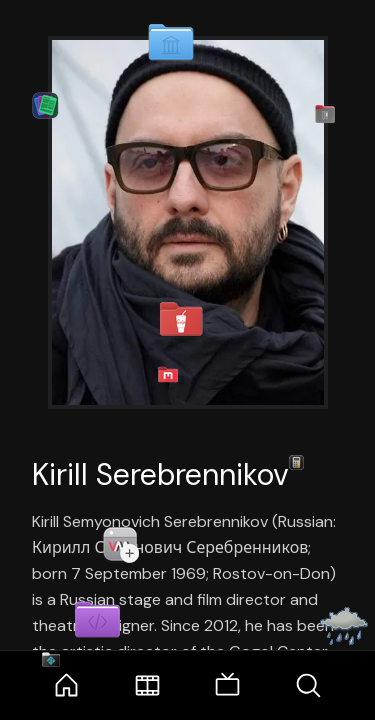 The height and width of the screenshot is (720, 375). What do you see at coordinates (97, 619) in the screenshot?
I see `open your code projects folder` at bounding box center [97, 619].